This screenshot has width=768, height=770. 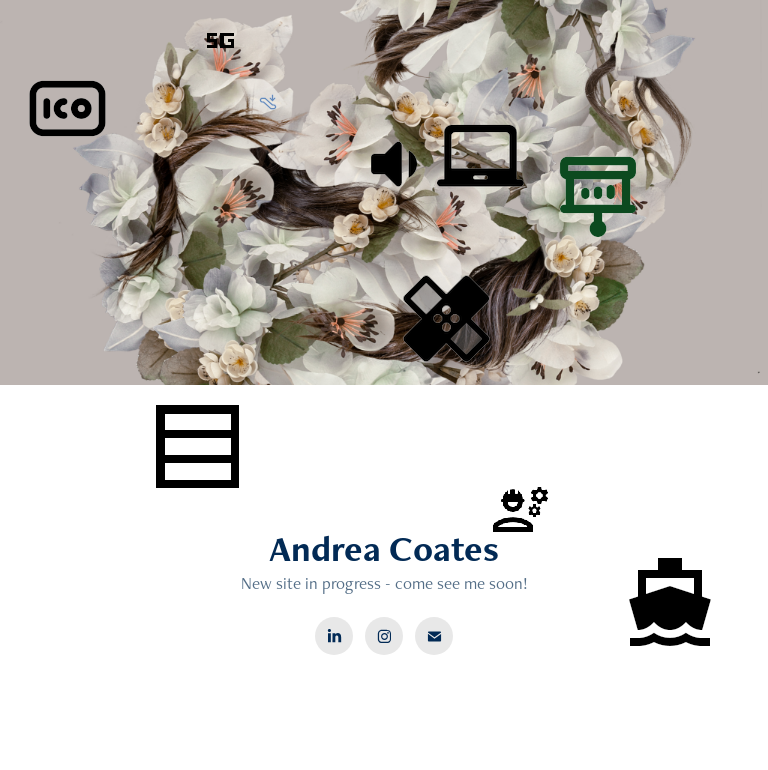 I want to click on indicates 5G network connectivity status, so click(x=220, y=40).